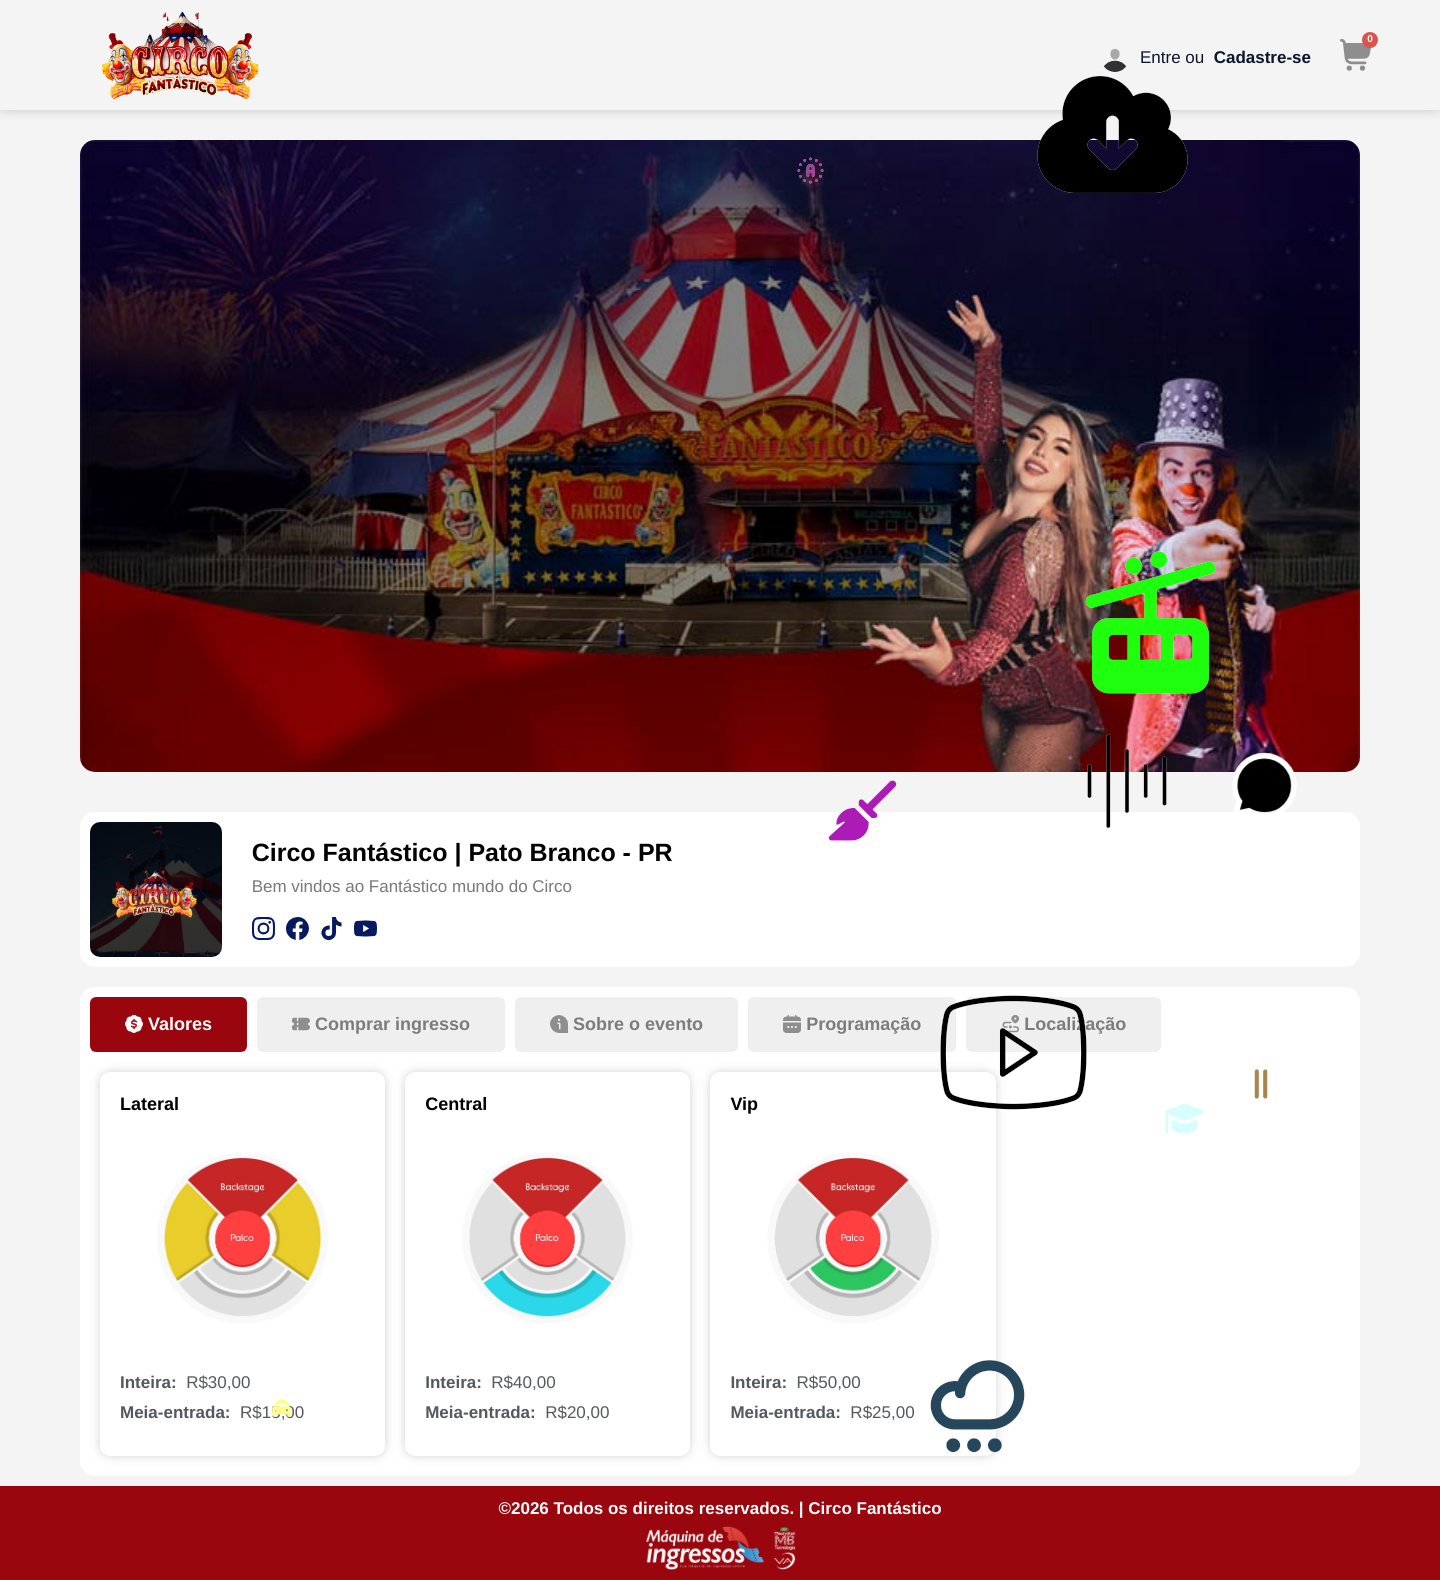  I want to click on view tram or cable car transit options, so click(1150, 626).